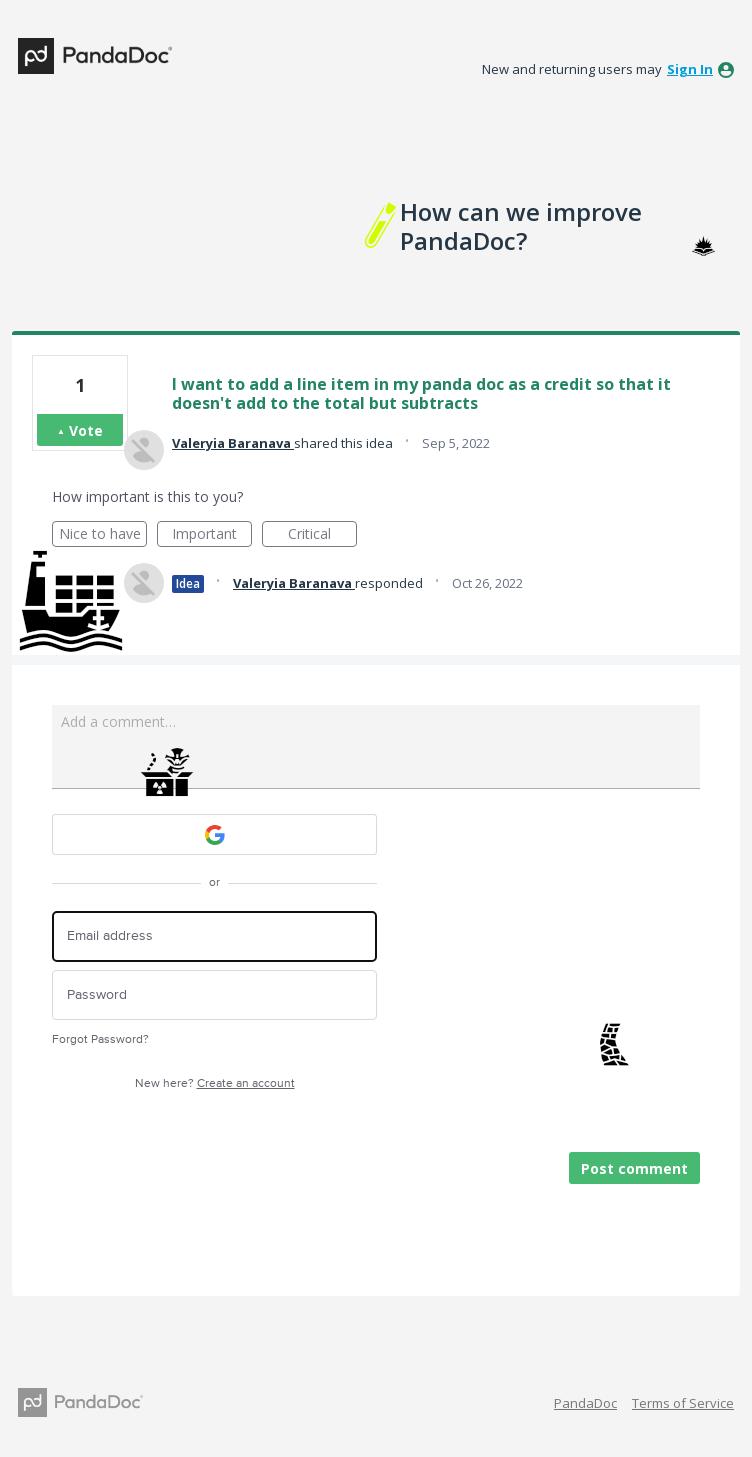 The image size is (752, 1457). What do you see at coordinates (614, 1044) in the screenshot?
I see `select or place a stone pathway in a building game` at bounding box center [614, 1044].